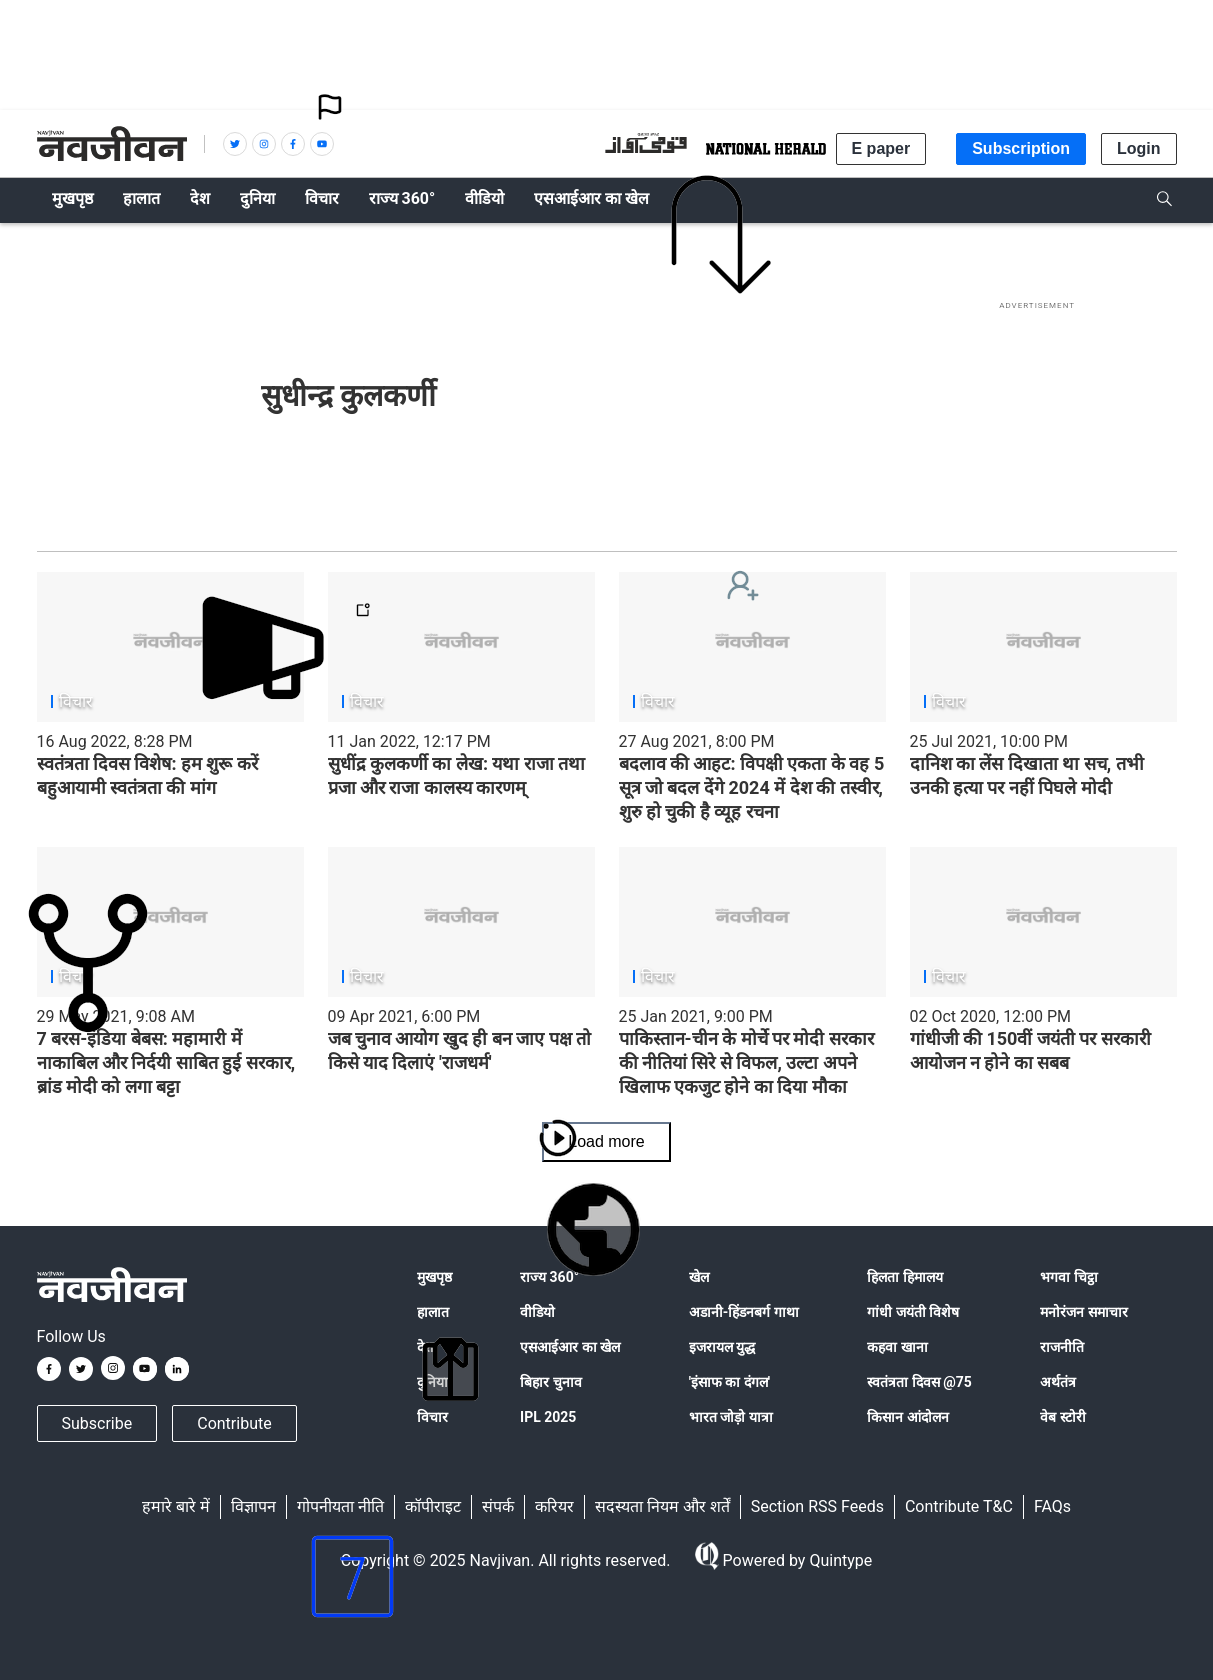 The image size is (1213, 1680). I want to click on select or input the number seven, so click(352, 1576).